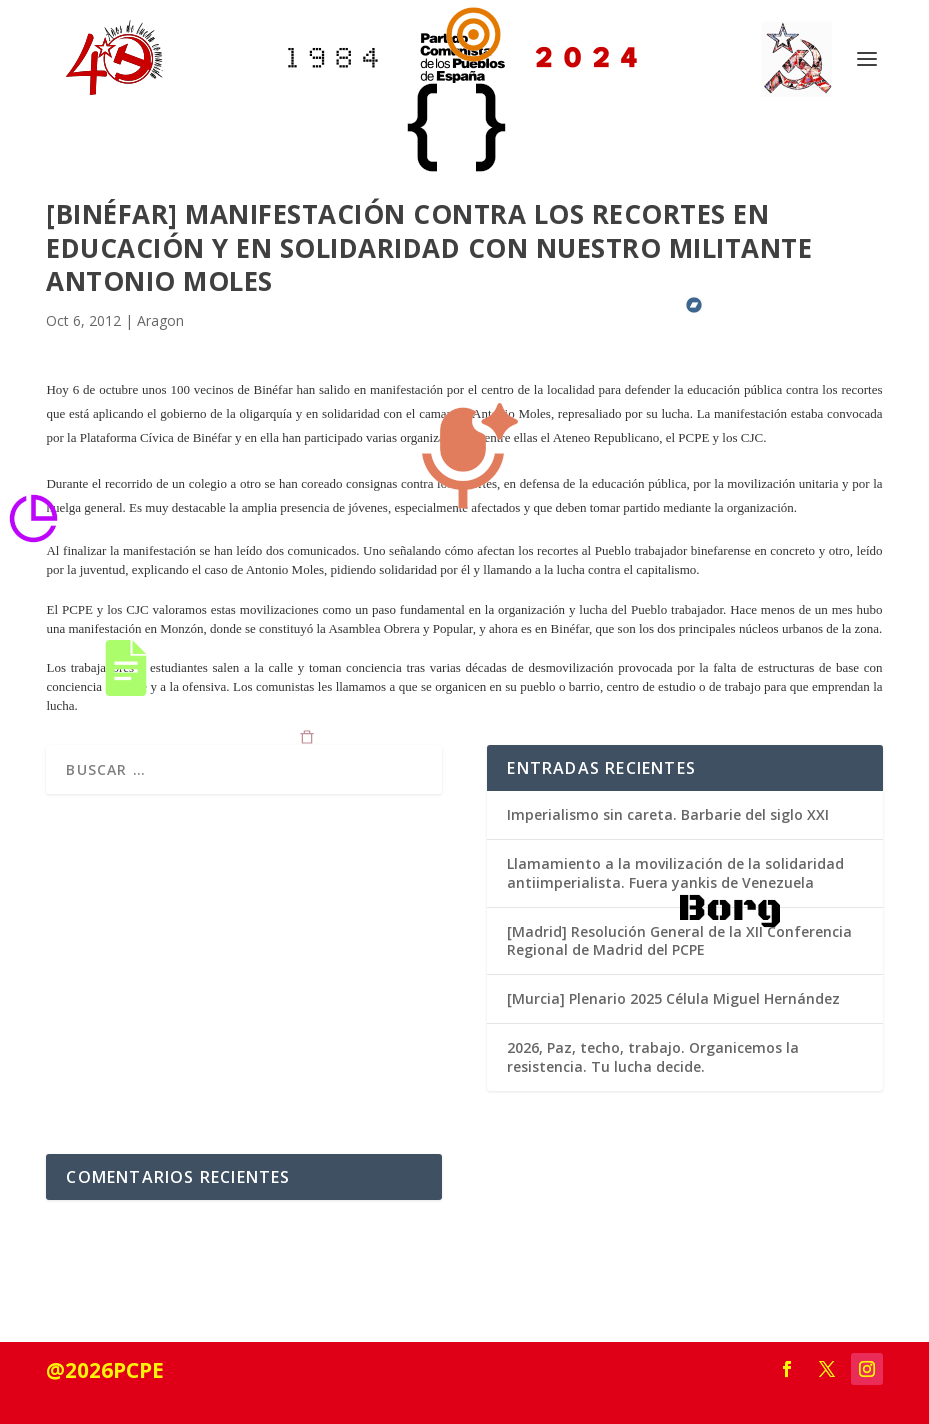  Describe the element at coordinates (730, 911) in the screenshot. I see `open borgbackup application` at that location.